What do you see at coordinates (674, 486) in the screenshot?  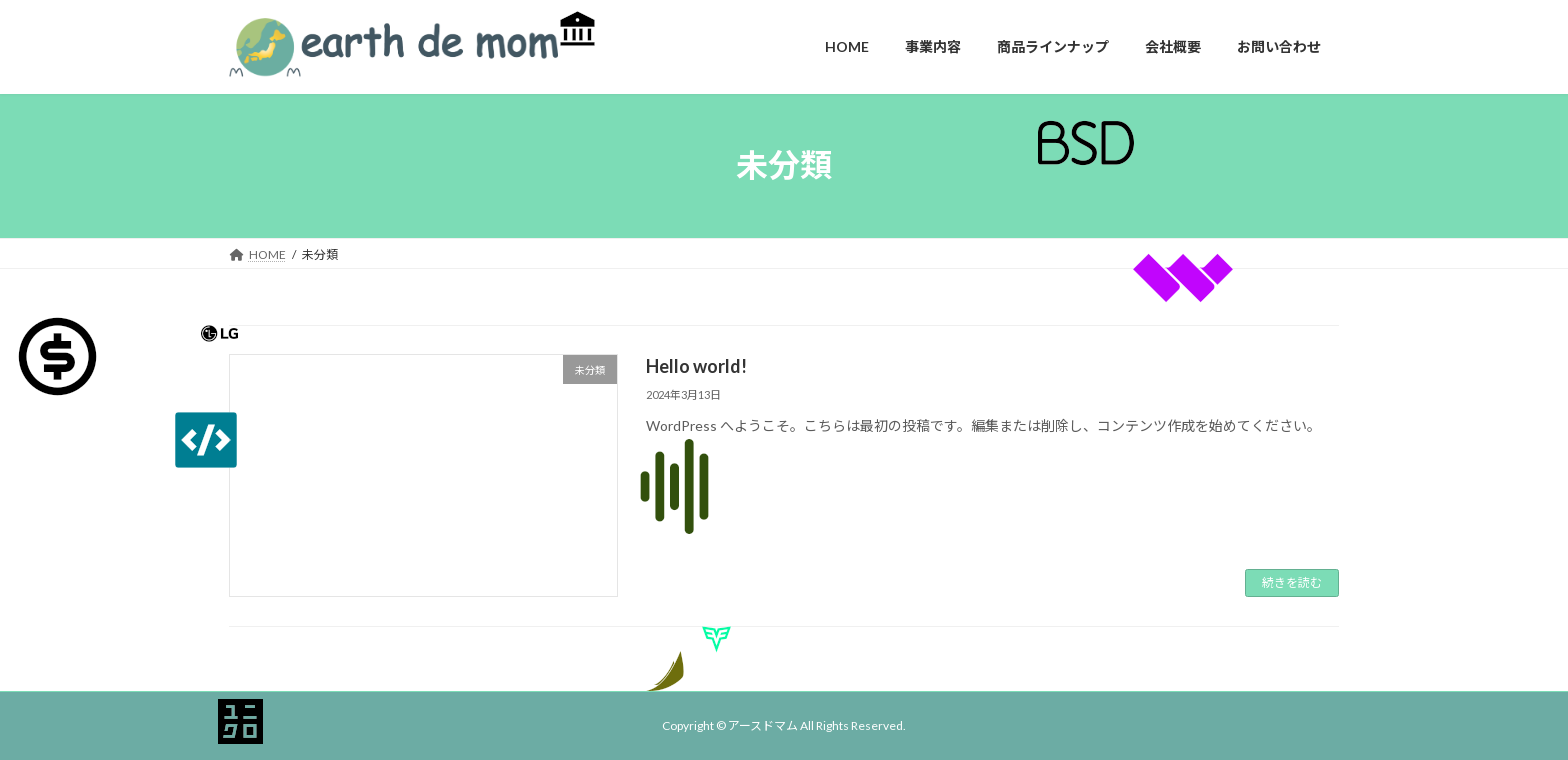 I see `open clyp audio sharing platform` at bounding box center [674, 486].